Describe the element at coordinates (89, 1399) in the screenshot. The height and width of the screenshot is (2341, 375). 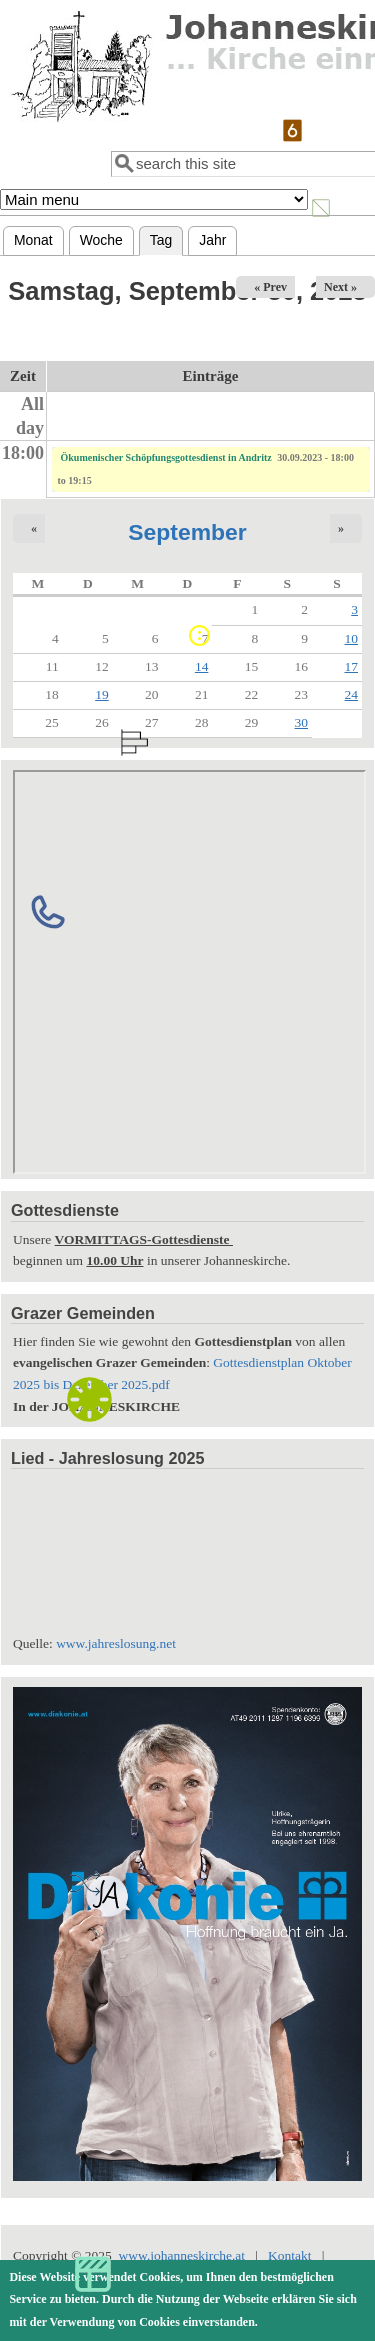
I see `loading content in progress` at that location.